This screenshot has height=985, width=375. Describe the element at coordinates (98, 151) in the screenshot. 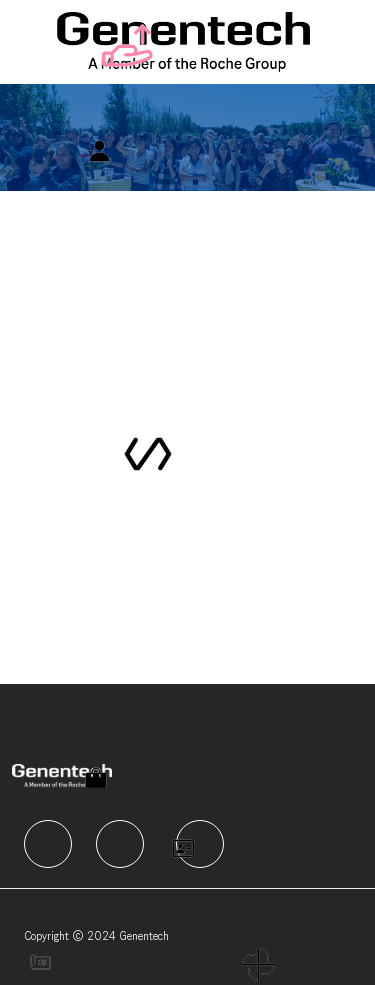

I see `remove a contact or friend` at that location.